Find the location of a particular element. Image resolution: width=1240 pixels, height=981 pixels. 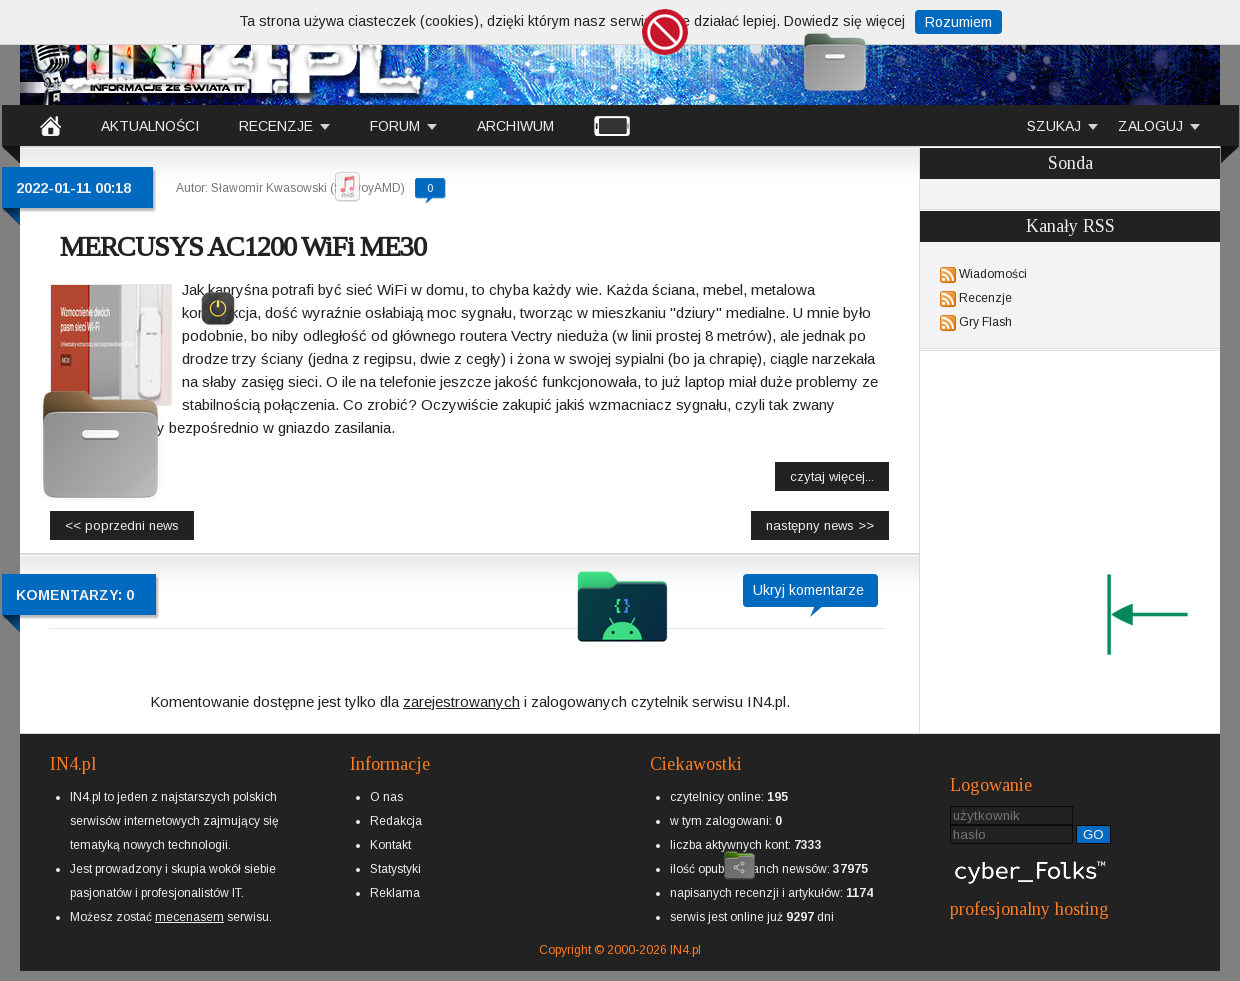

open the file manager application is located at coordinates (100, 444).